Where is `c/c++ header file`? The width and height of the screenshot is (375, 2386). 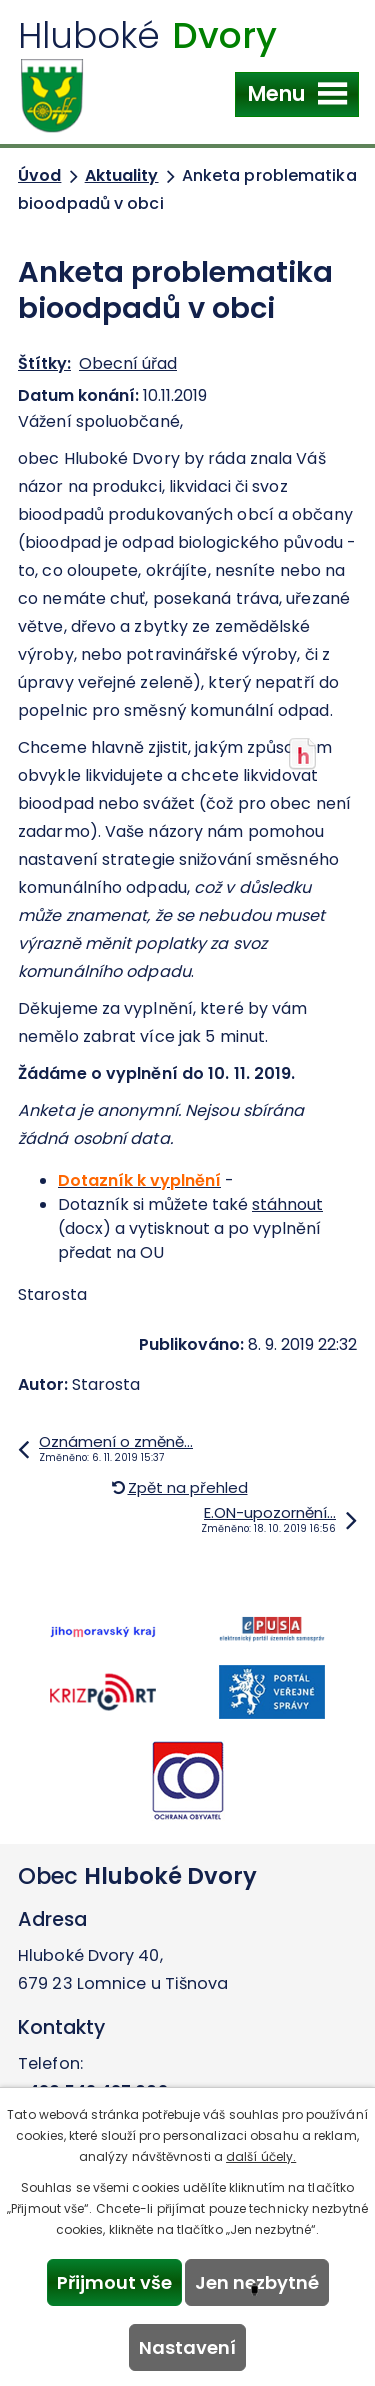
c/c++ header file is located at coordinates (302, 753).